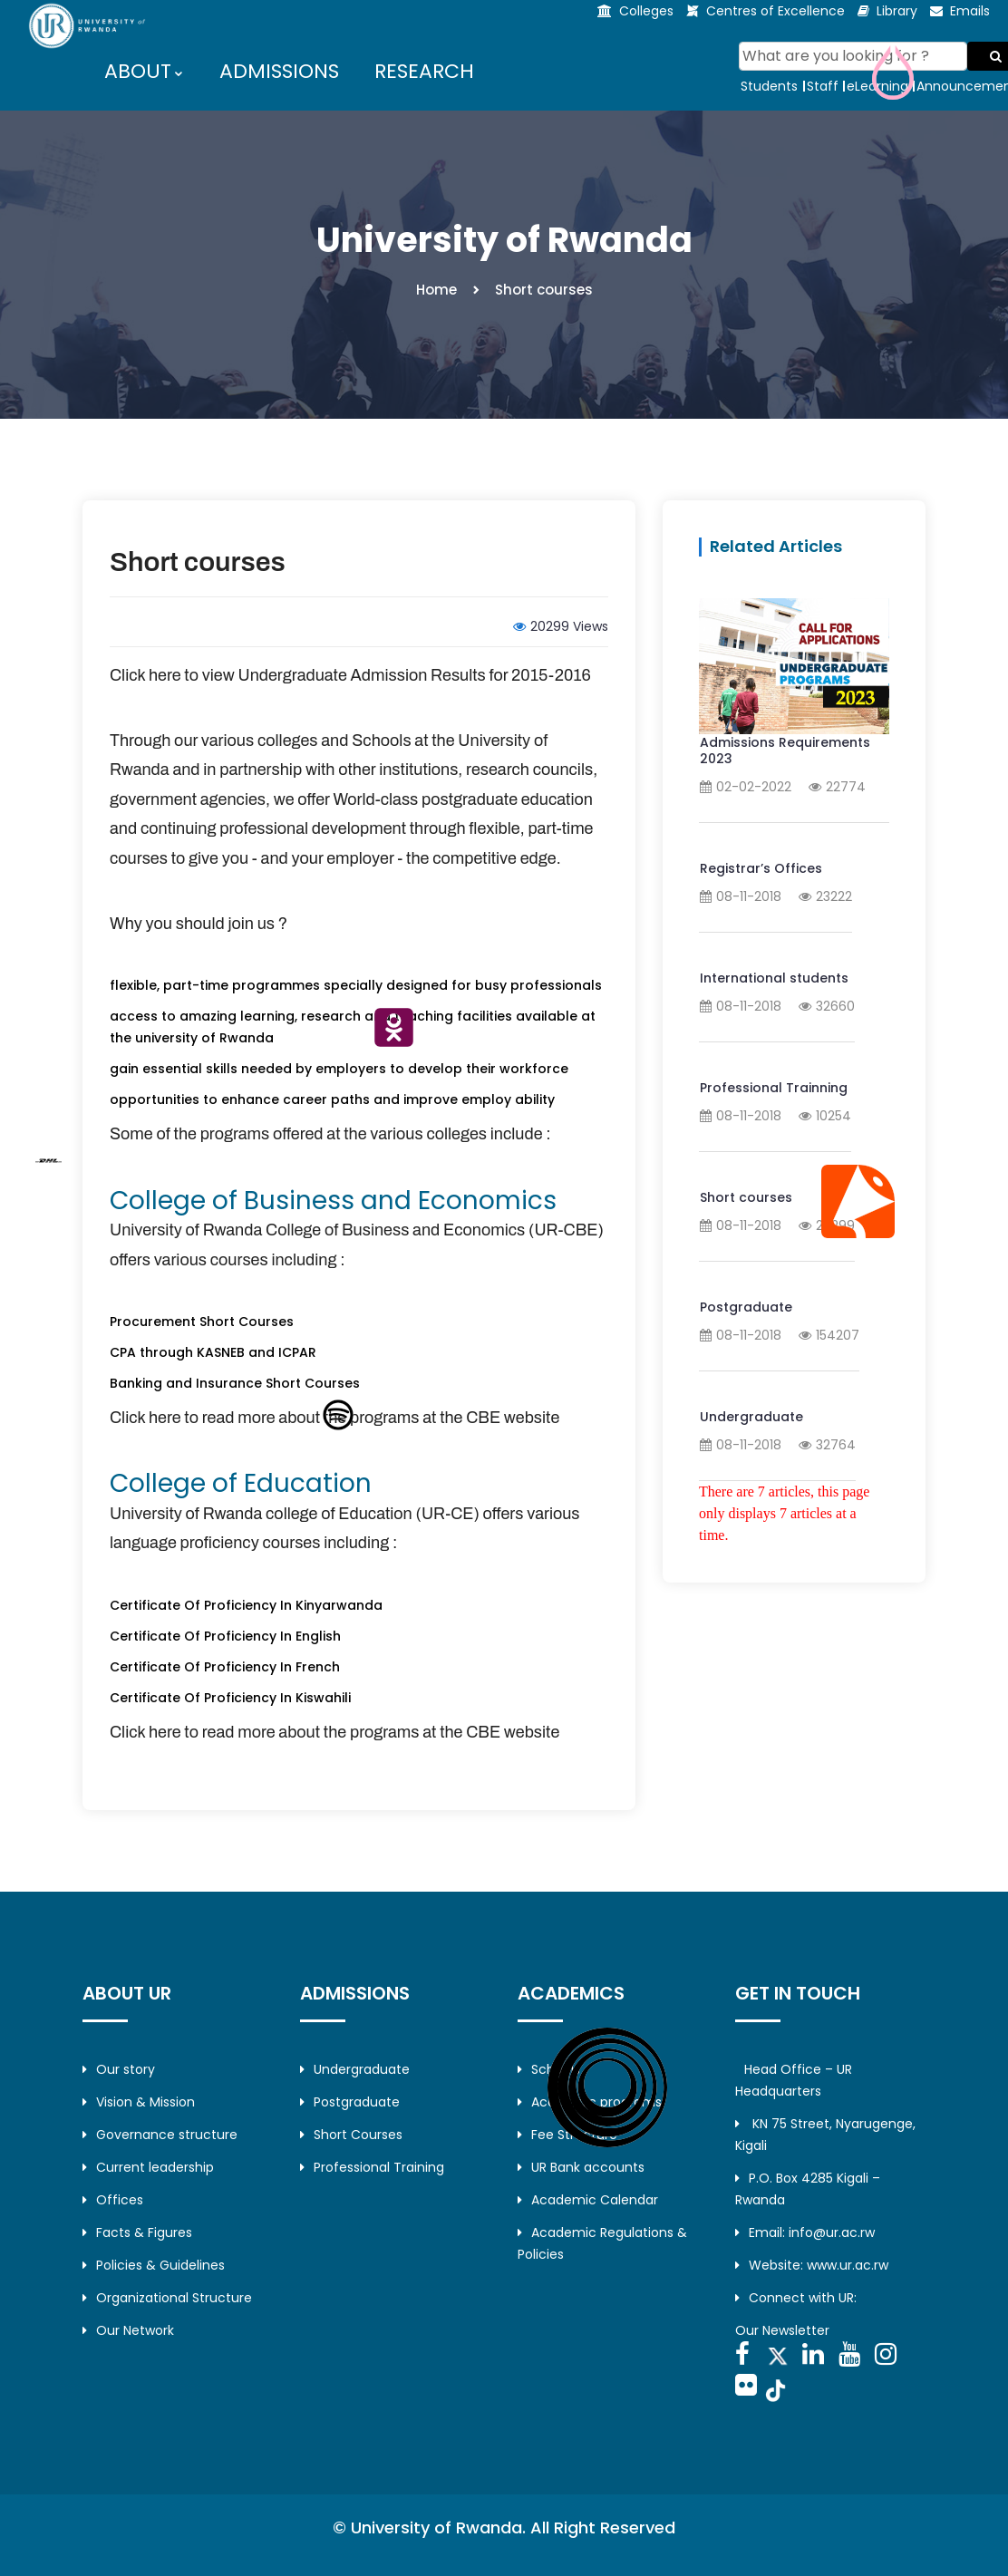 Image resolution: width=1008 pixels, height=2576 pixels. What do you see at coordinates (393, 1027) in the screenshot?
I see `open Odnoklassniki app` at bounding box center [393, 1027].